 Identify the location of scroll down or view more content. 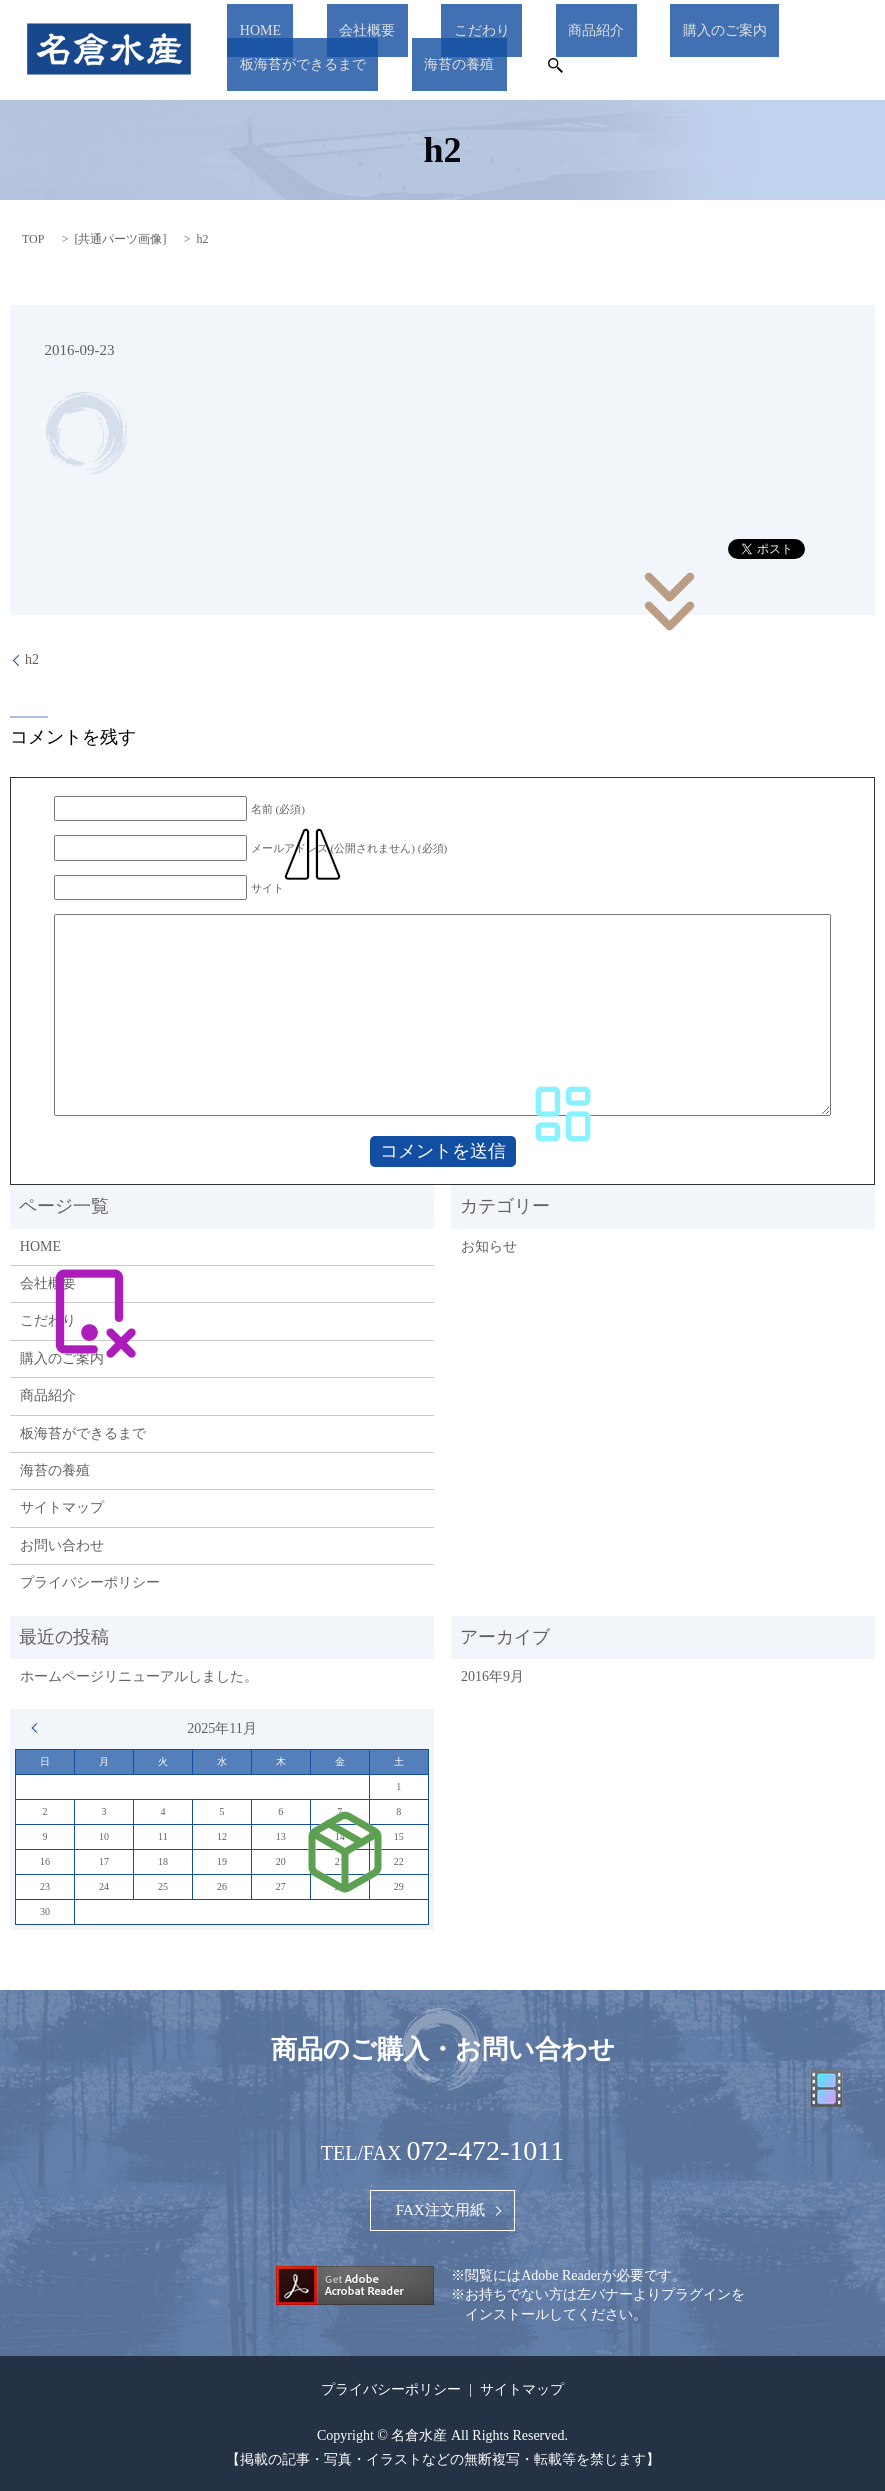
(669, 601).